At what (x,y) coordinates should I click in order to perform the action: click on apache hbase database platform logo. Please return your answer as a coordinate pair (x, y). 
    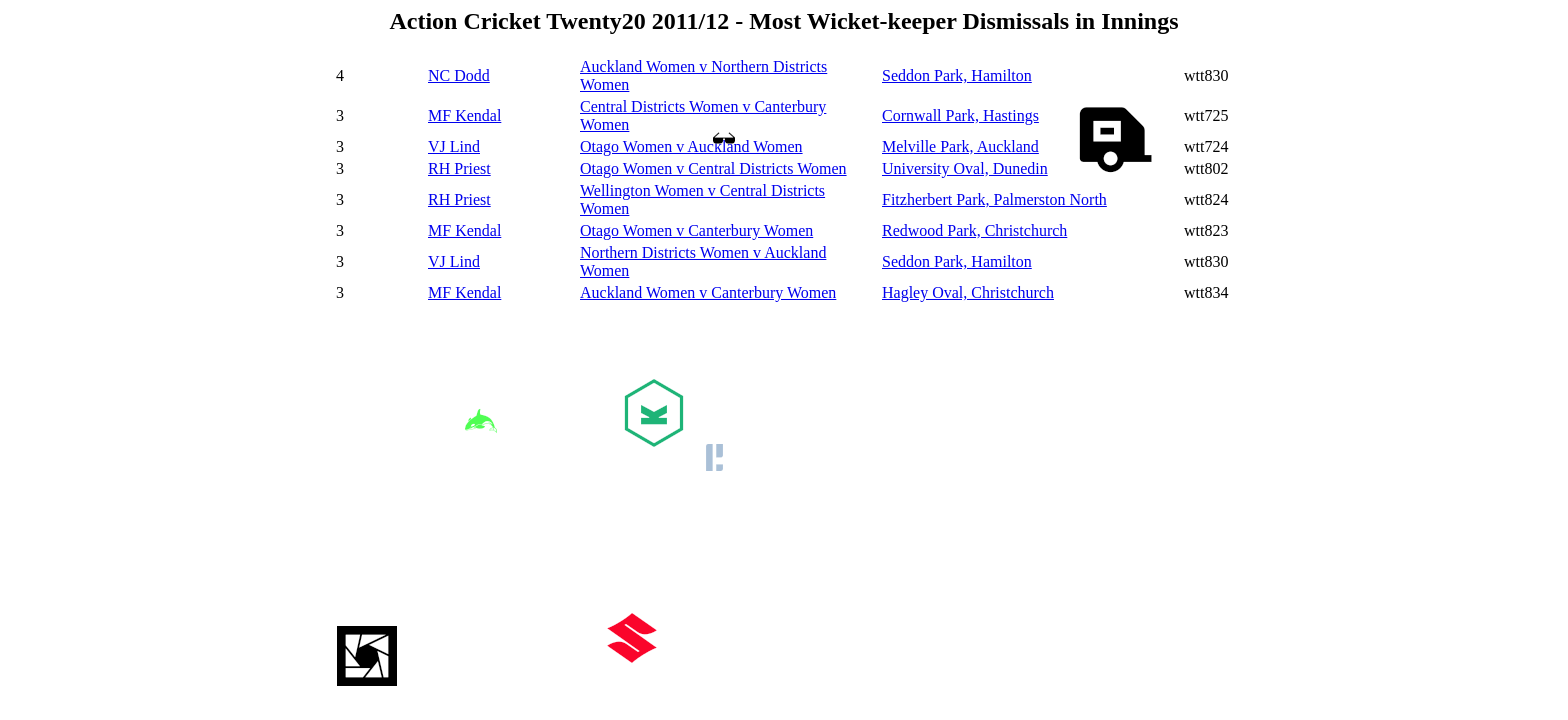
    Looking at the image, I should click on (481, 421).